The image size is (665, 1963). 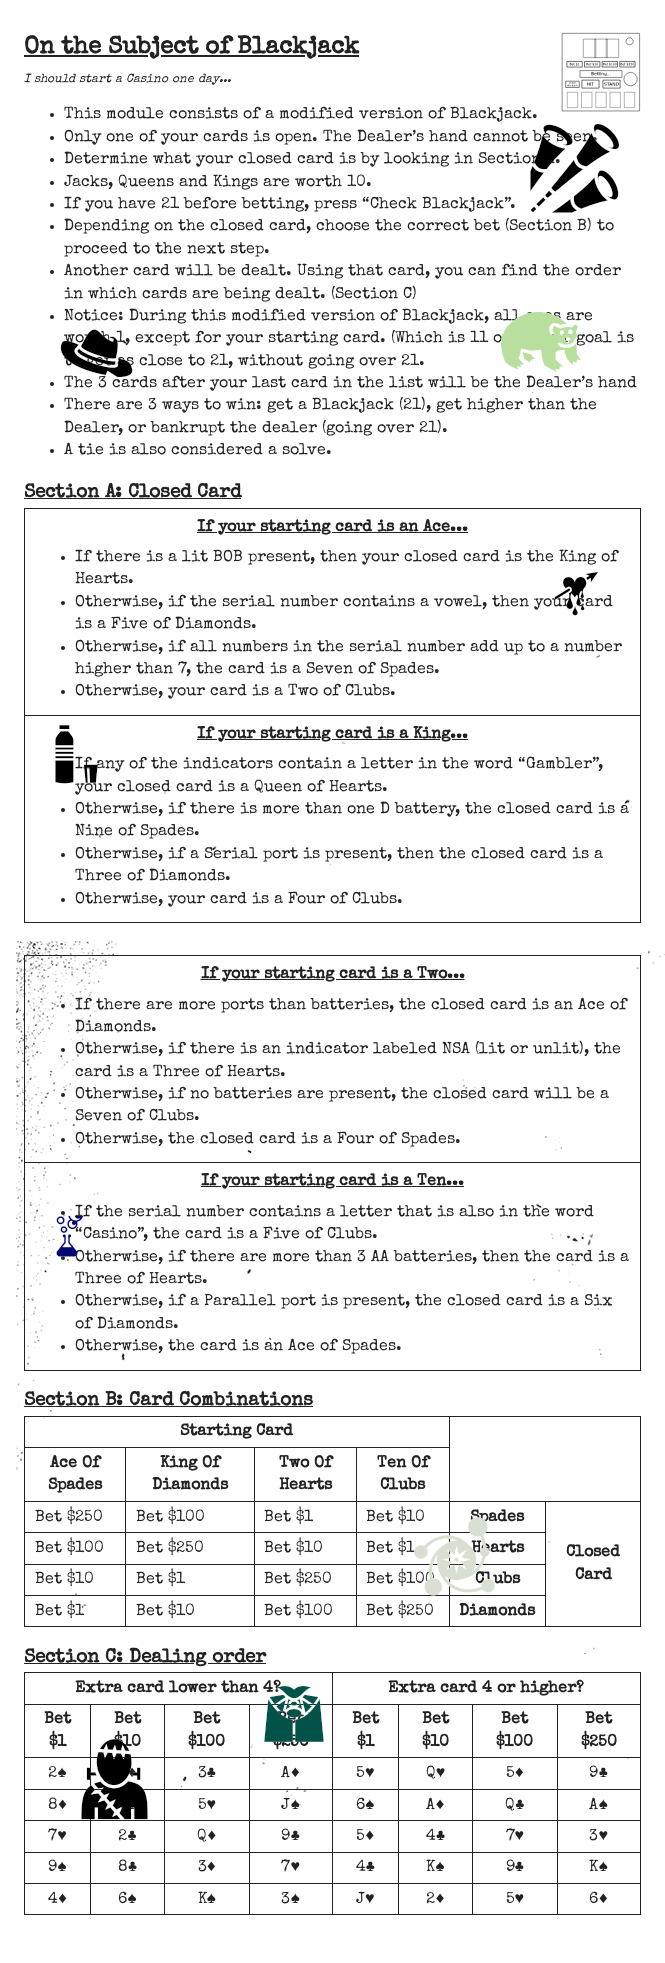 I want to click on indicates heartbreak or emotional damage status, so click(x=576, y=593).